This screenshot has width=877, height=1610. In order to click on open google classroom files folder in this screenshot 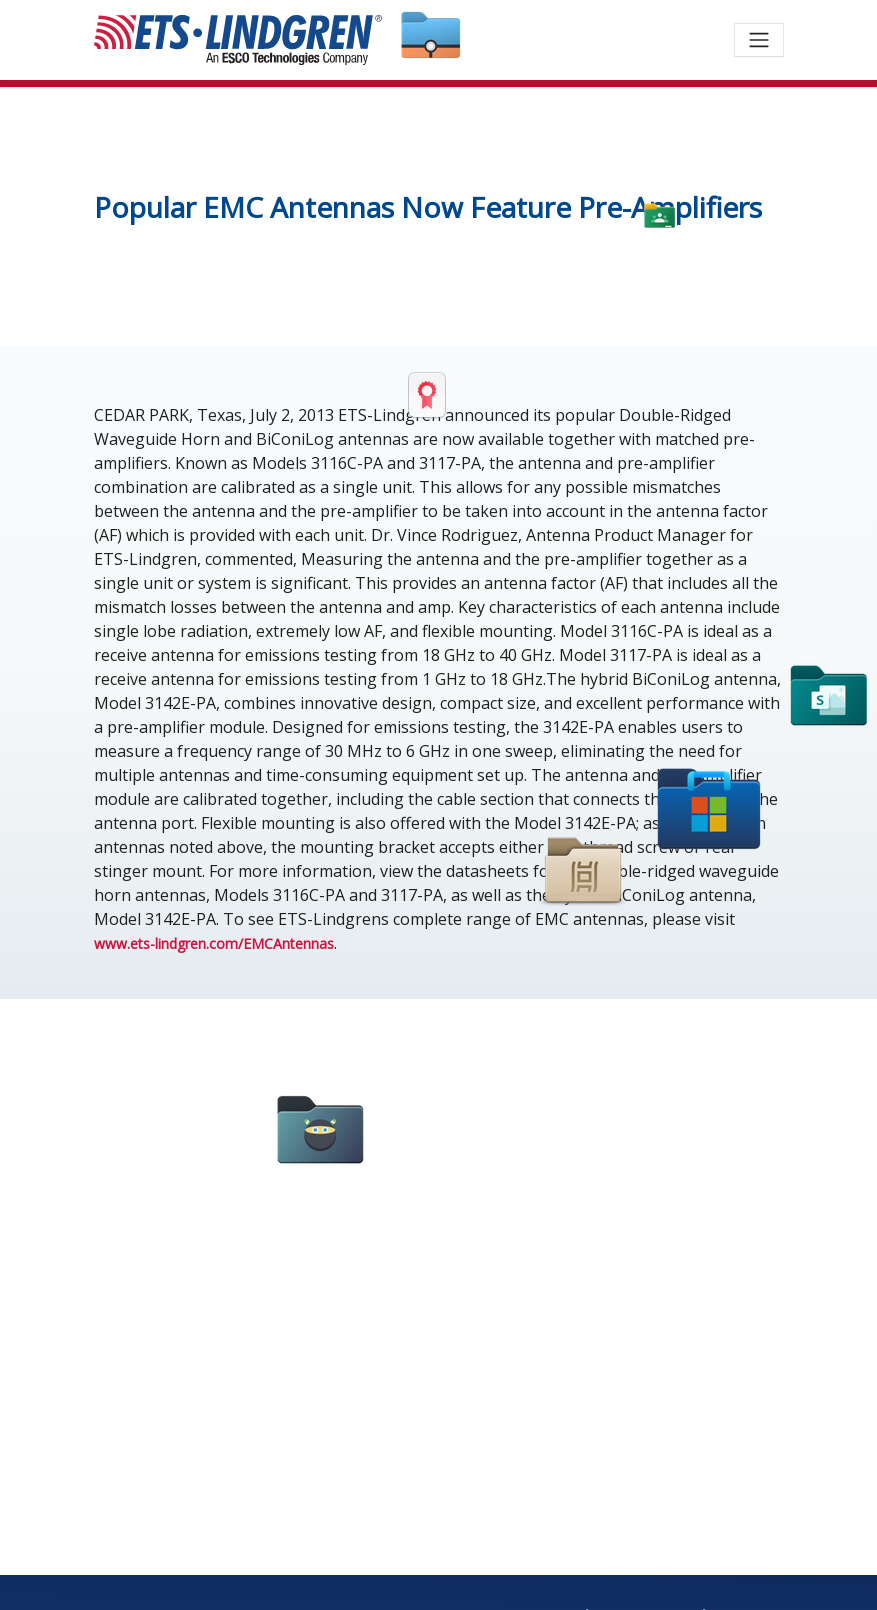, I will do `click(659, 216)`.